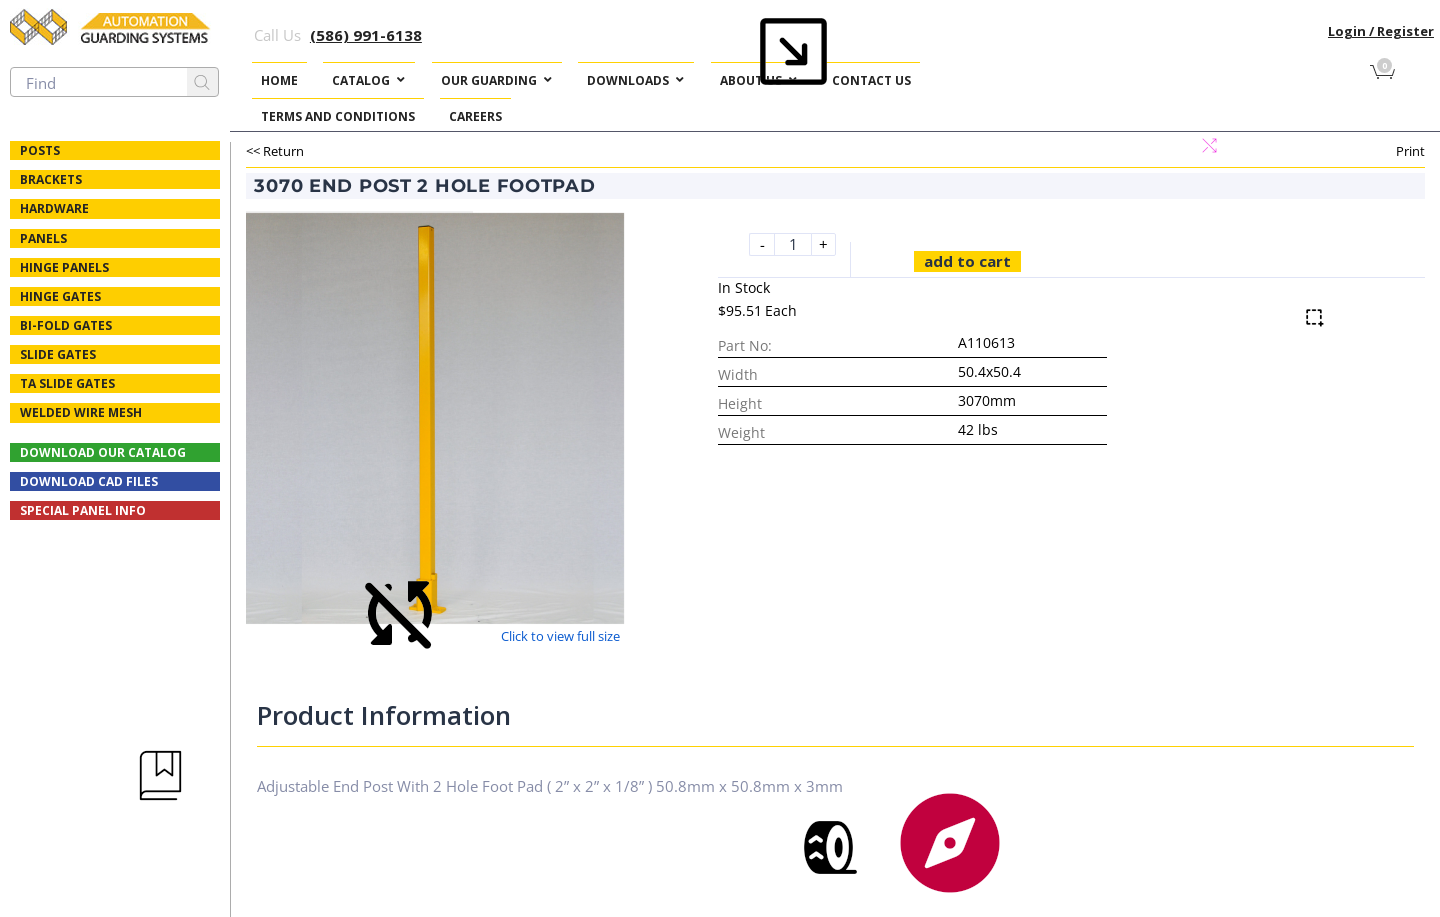 This screenshot has width=1440, height=917. I want to click on sync is disabled or turned off, so click(400, 613).